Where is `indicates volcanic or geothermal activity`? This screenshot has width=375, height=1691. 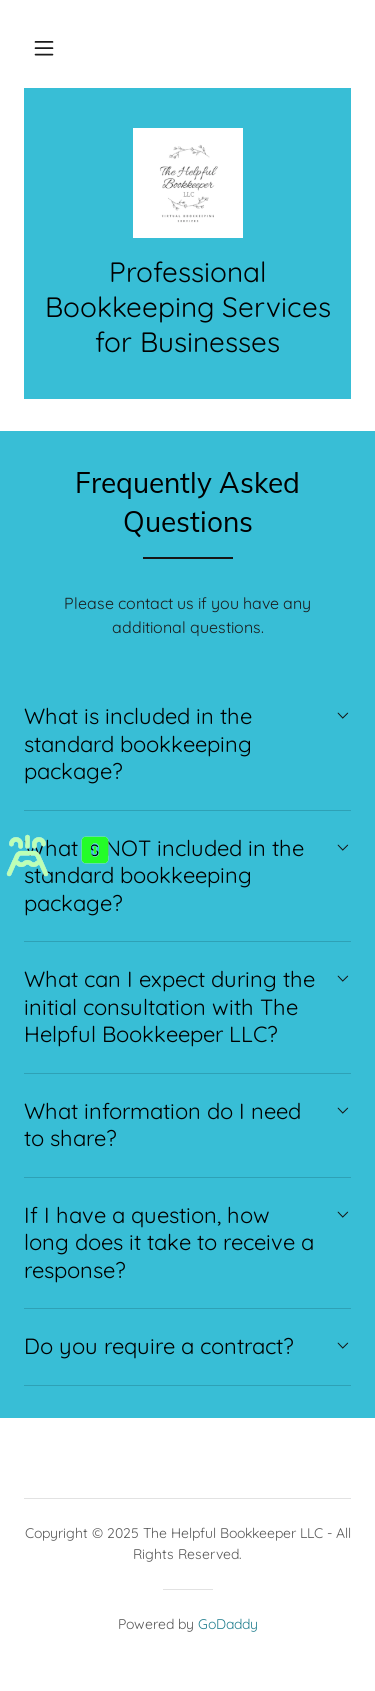
indicates volcanic or geothermal activity is located at coordinates (27, 855).